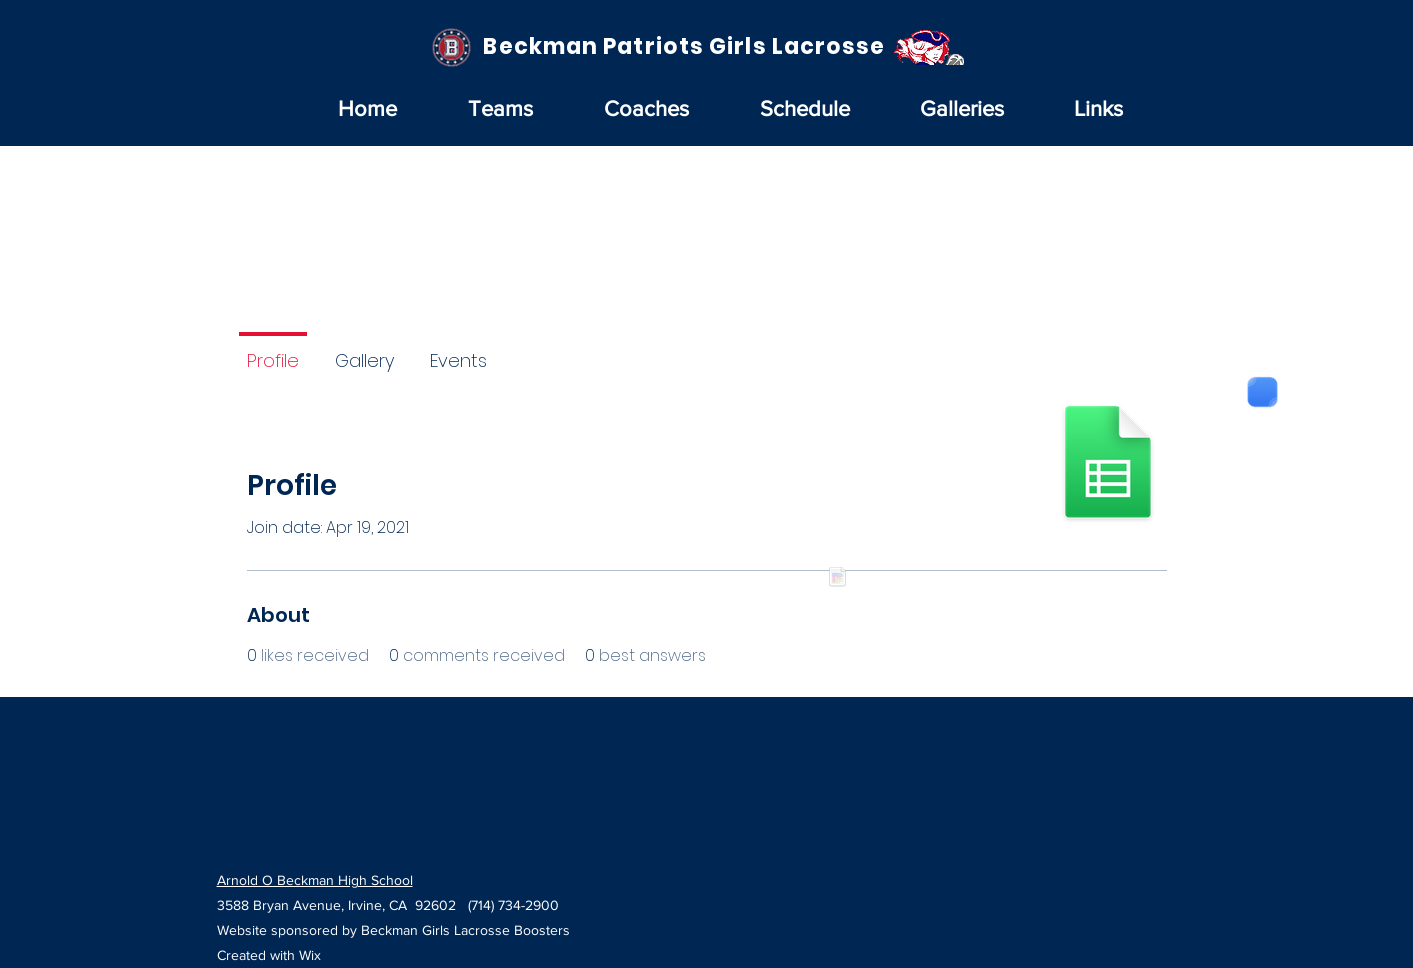  Describe the element at coordinates (1262, 392) in the screenshot. I see `configure hot corners behavior` at that location.